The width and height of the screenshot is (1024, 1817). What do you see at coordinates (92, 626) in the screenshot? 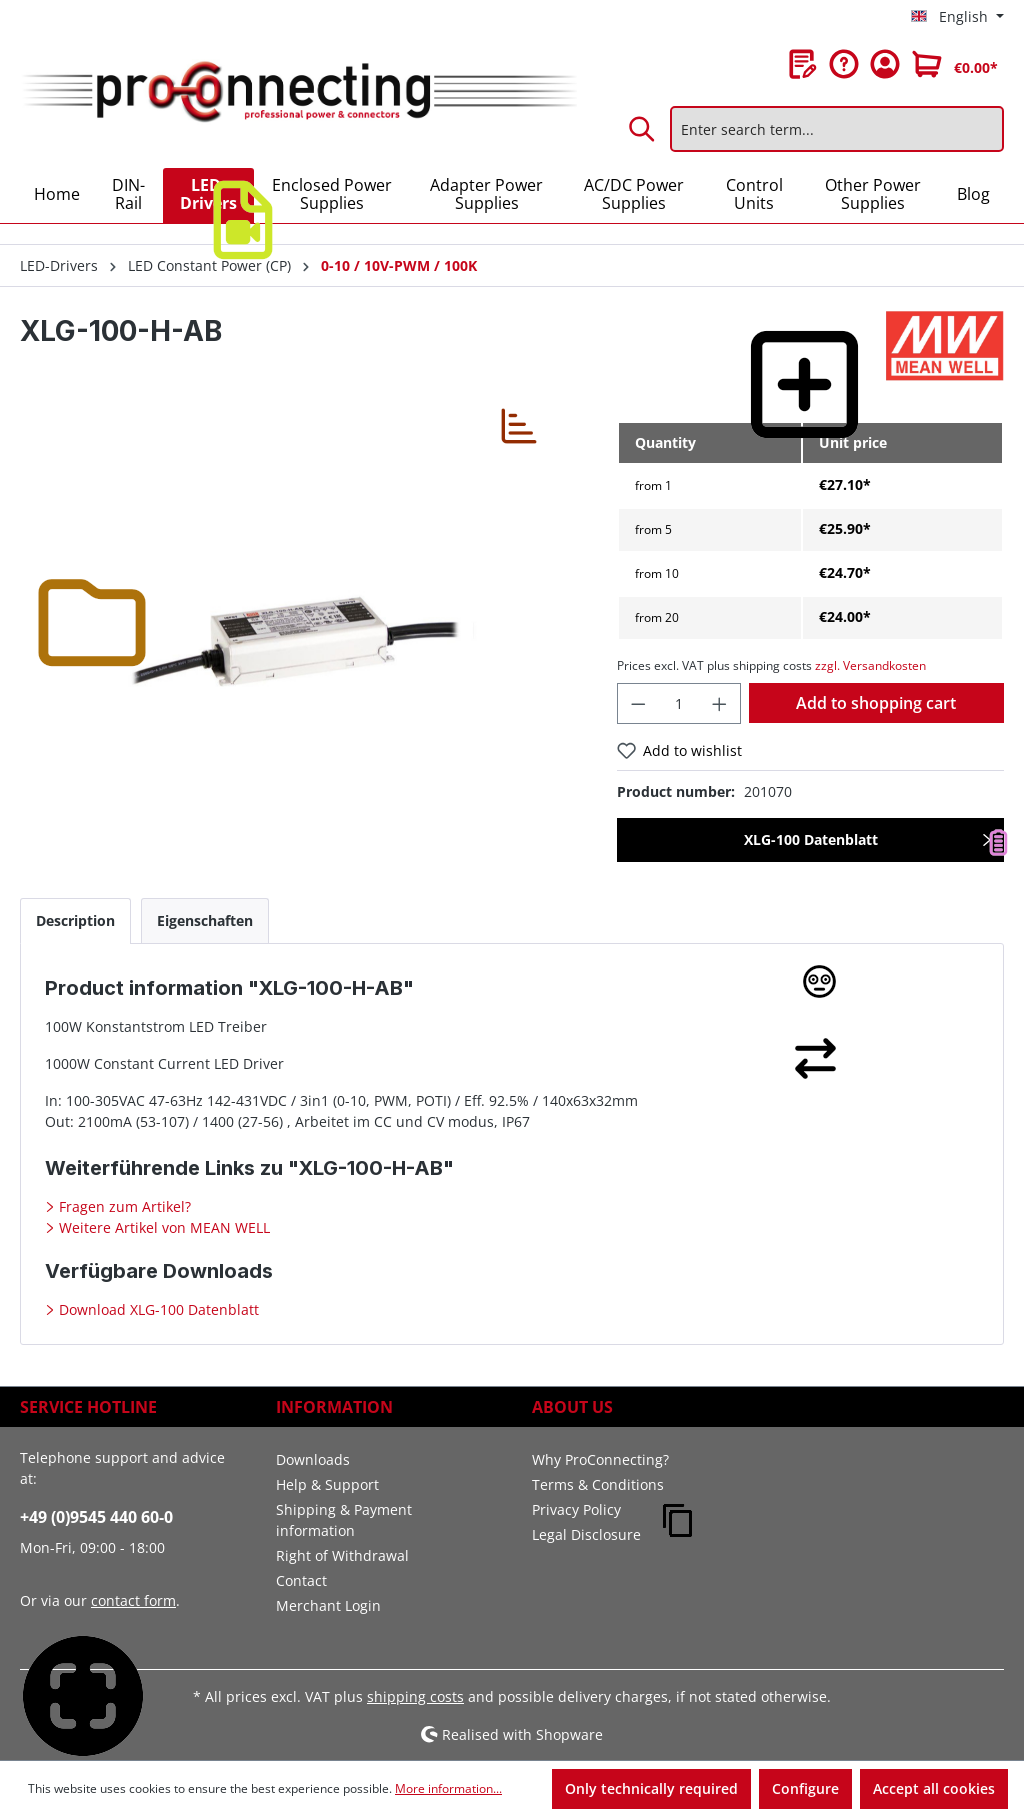
I see `open folder to view files` at bounding box center [92, 626].